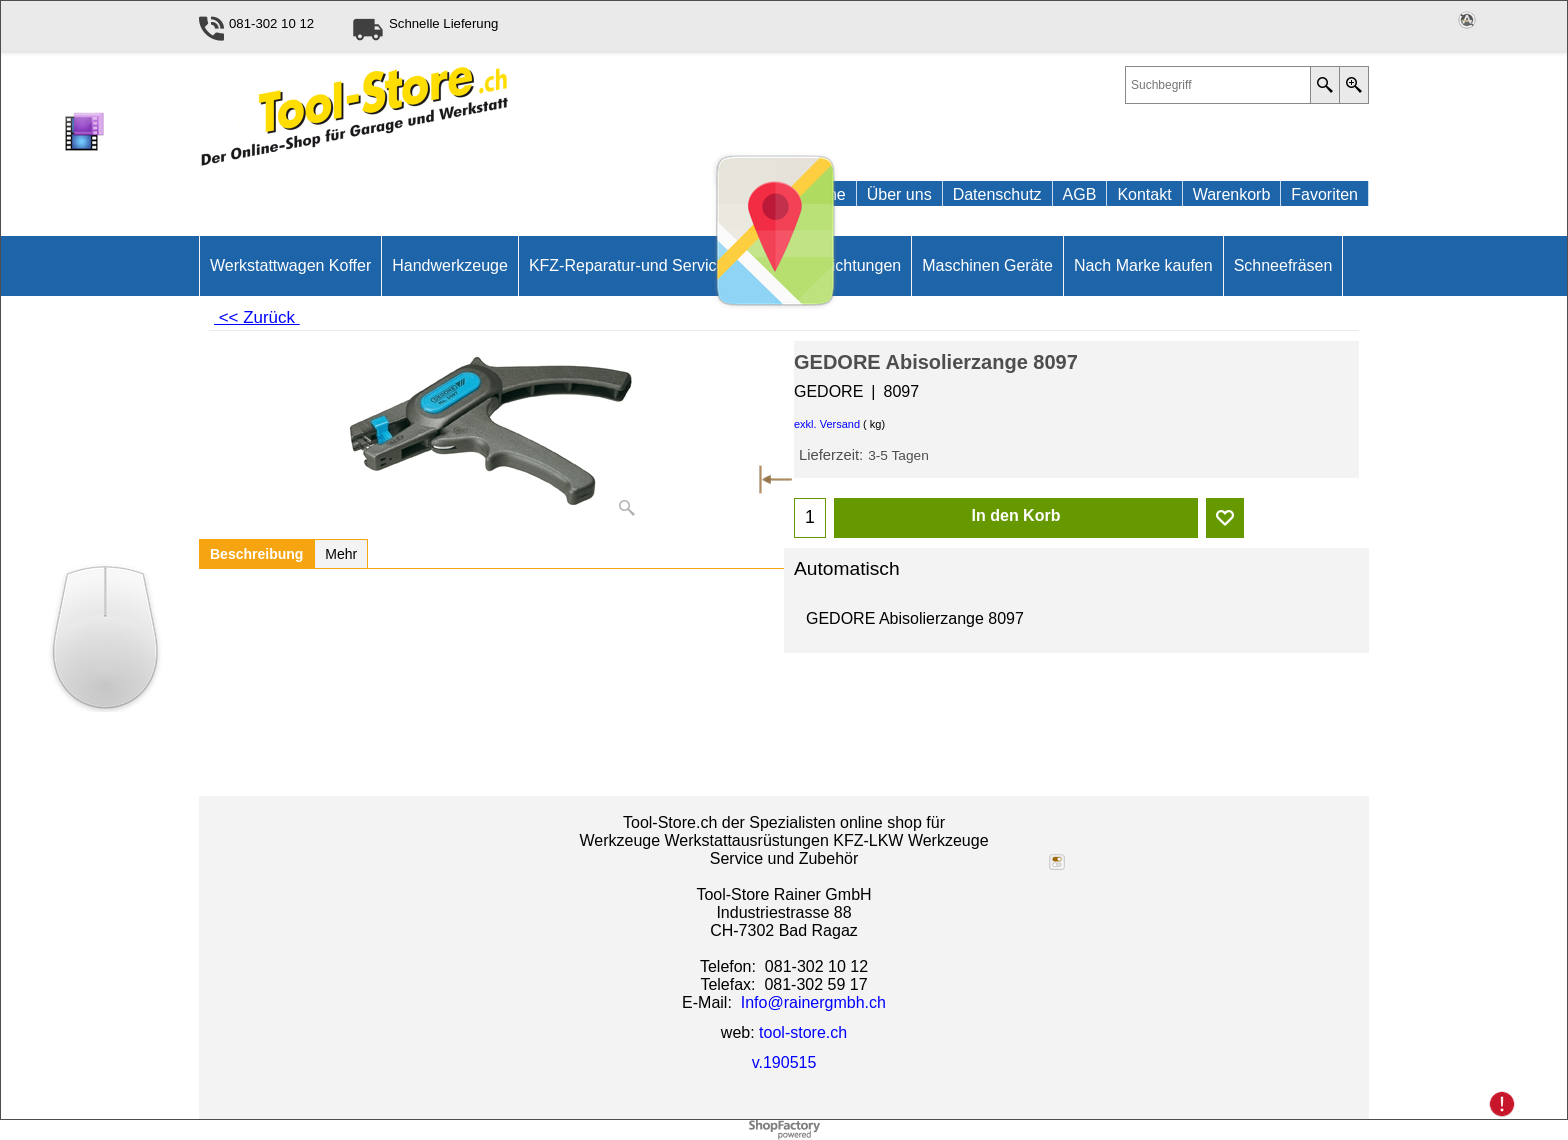  What do you see at coordinates (1057, 862) in the screenshot?
I see `open system tweaks or settings customization` at bounding box center [1057, 862].